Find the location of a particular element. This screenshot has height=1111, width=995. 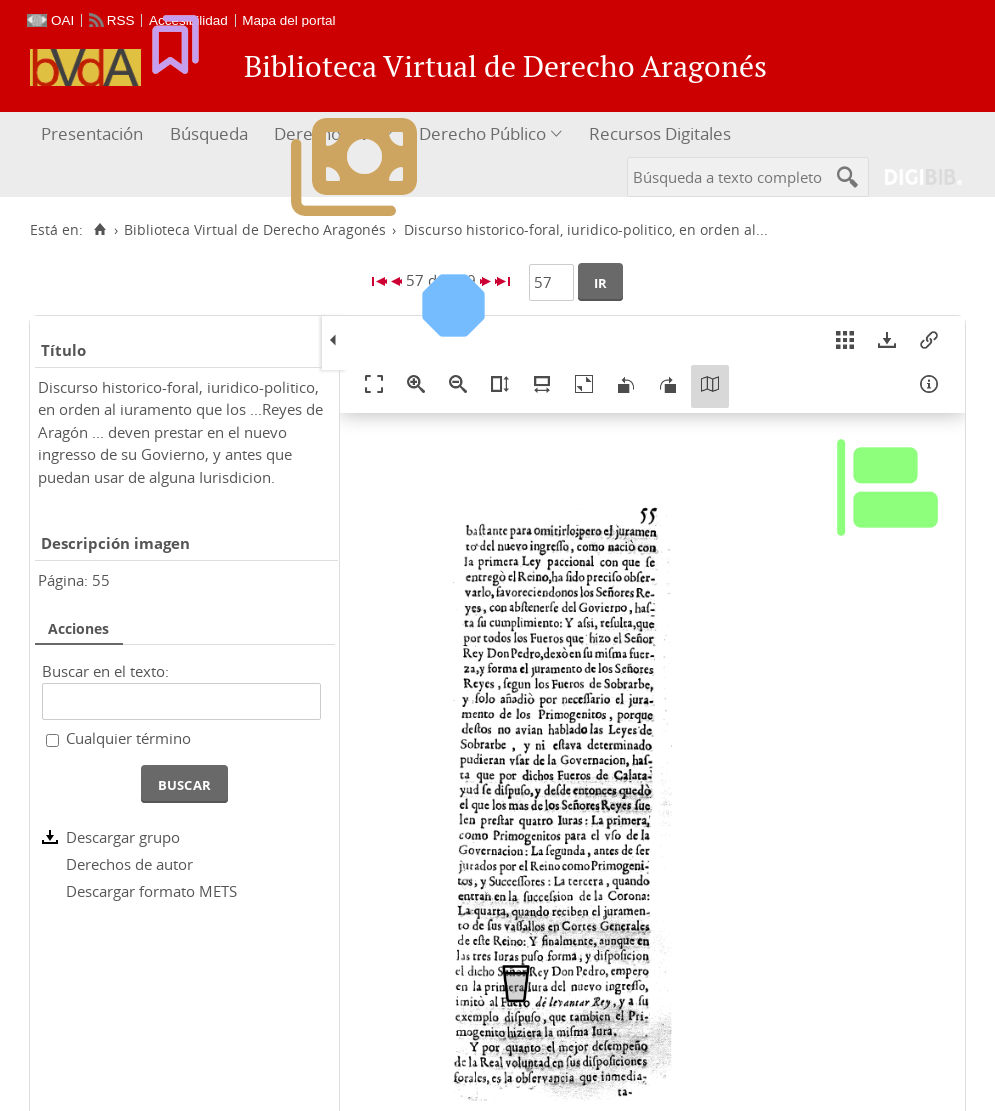

view nearby bars or pubs is located at coordinates (516, 983).